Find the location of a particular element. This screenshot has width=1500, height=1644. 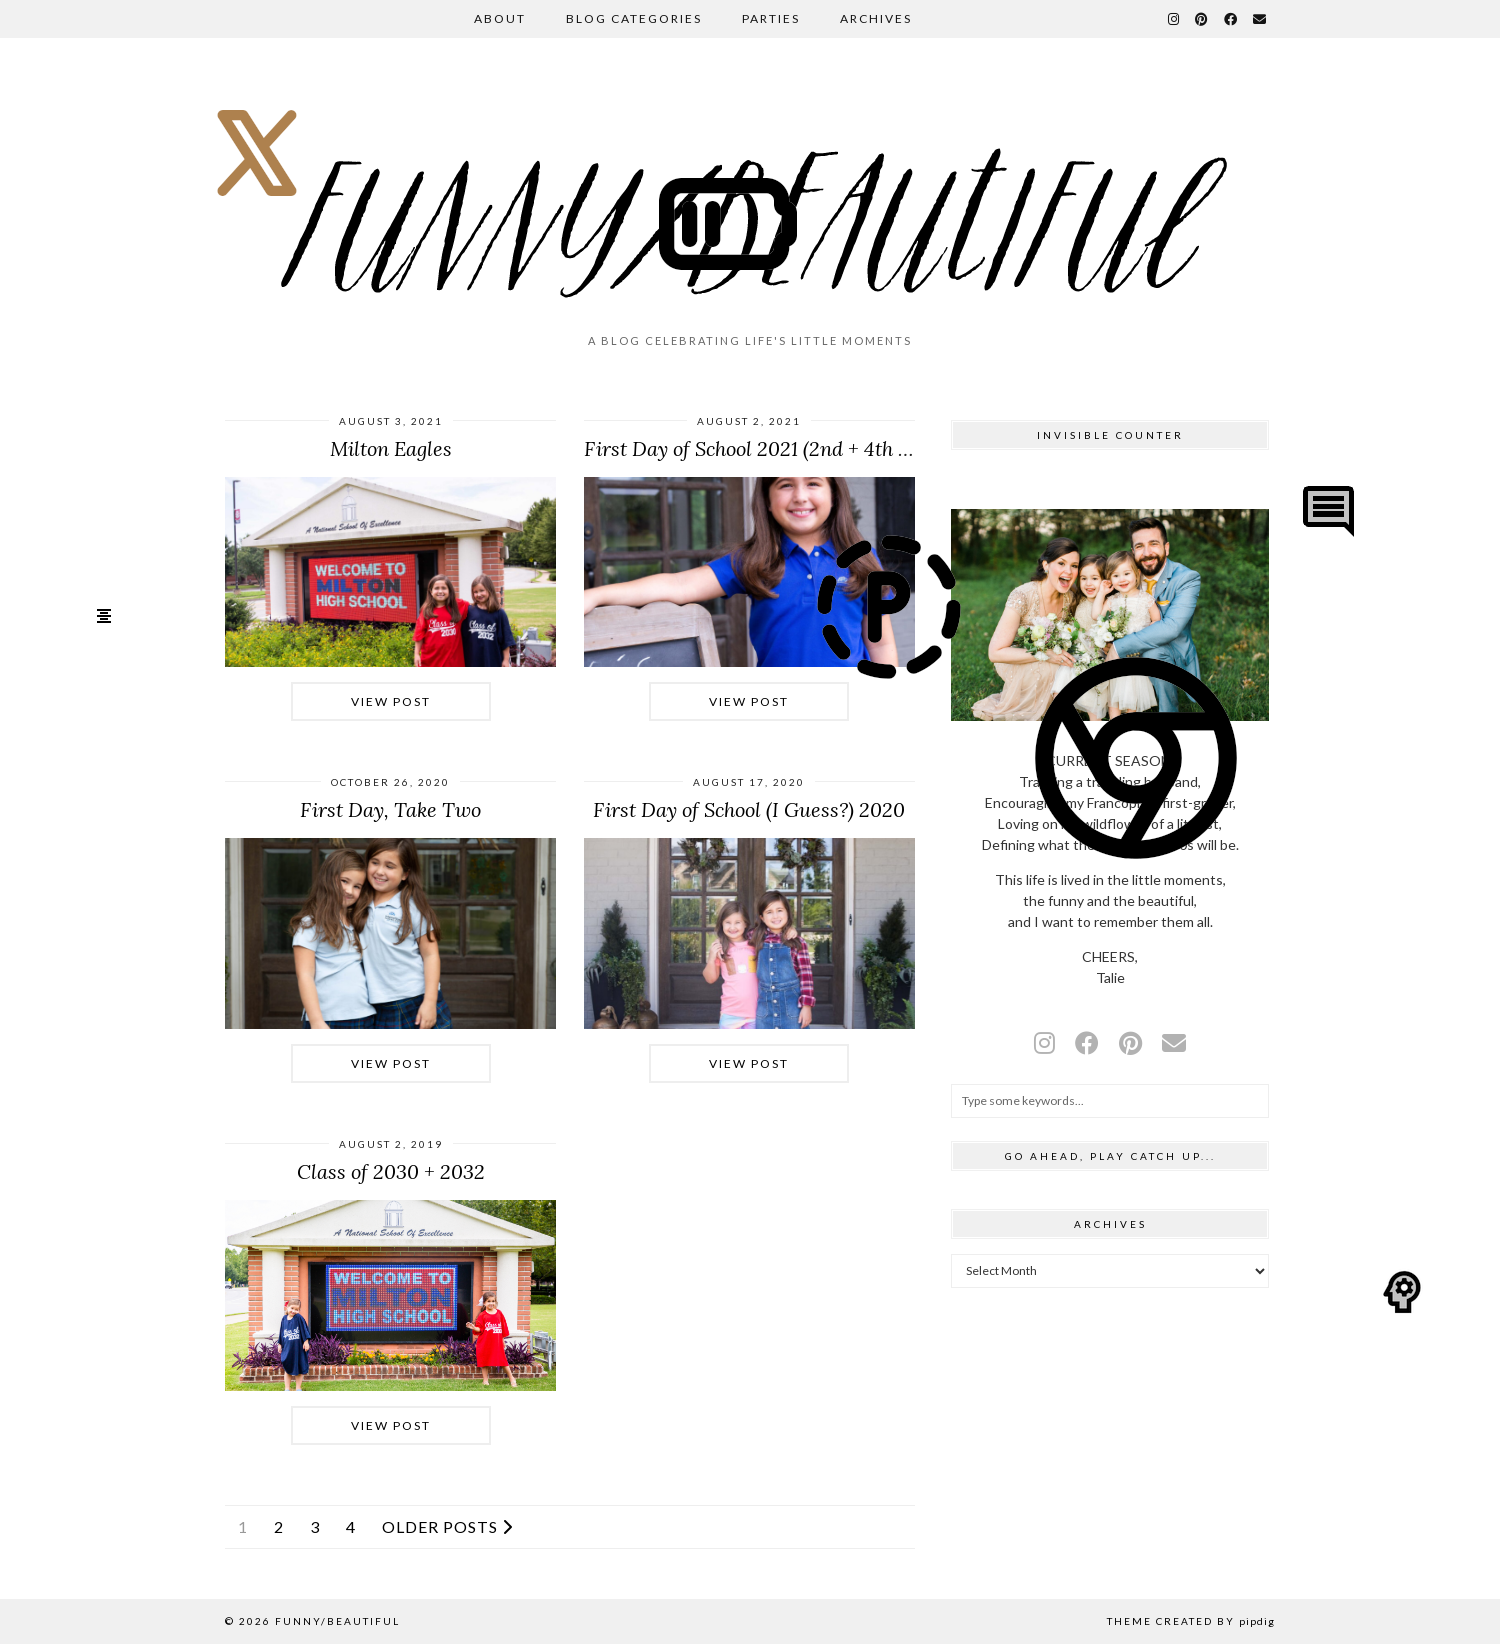

center align text is located at coordinates (104, 616).